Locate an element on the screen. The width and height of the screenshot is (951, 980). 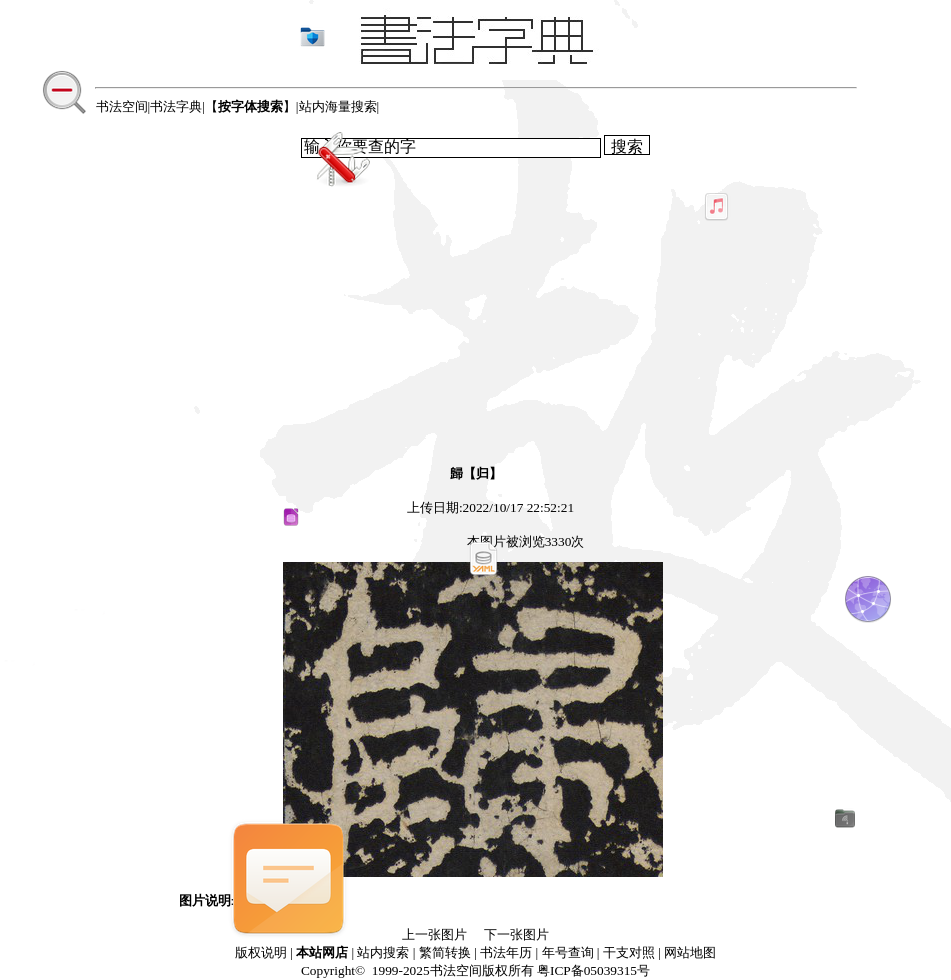
open microsoft defender security files folder is located at coordinates (312, 37).